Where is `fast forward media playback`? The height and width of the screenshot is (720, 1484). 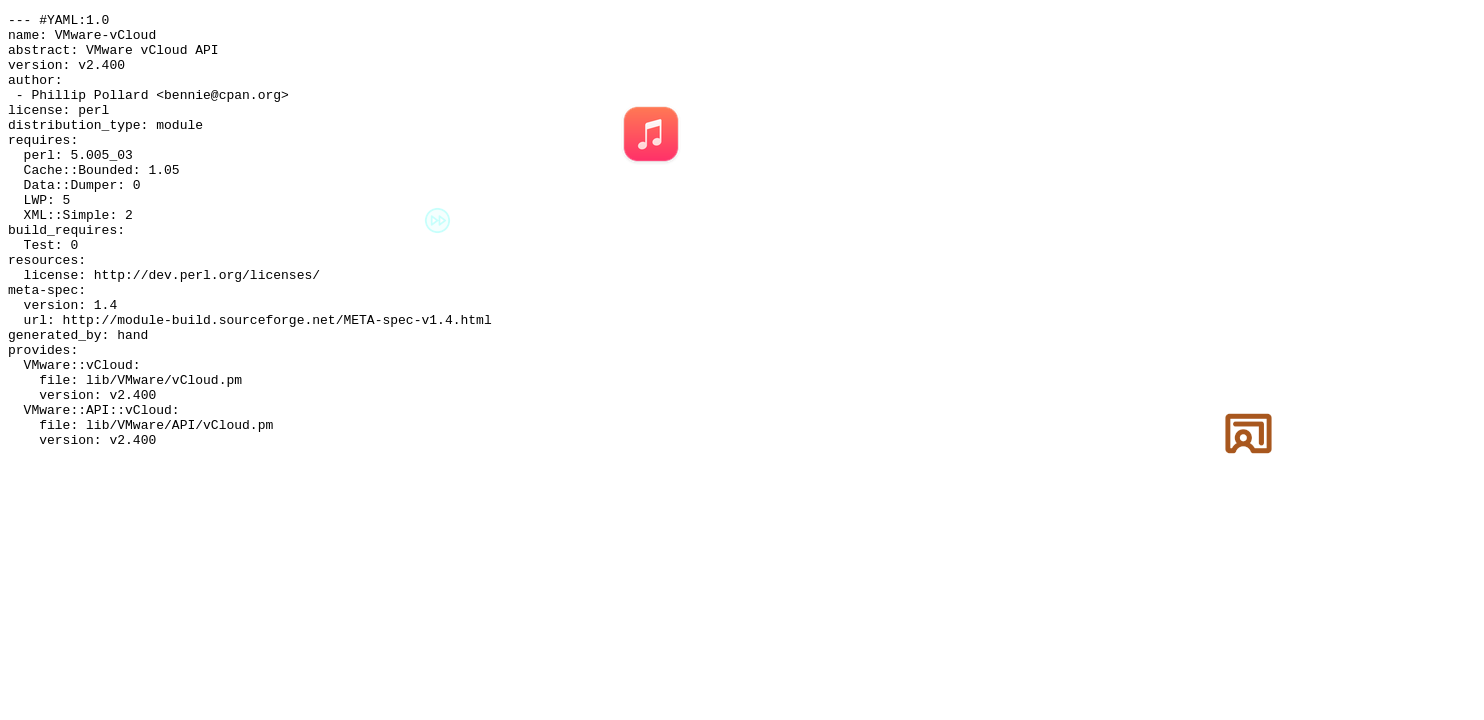 fast forward media playback is located at coordinates (437, 220).